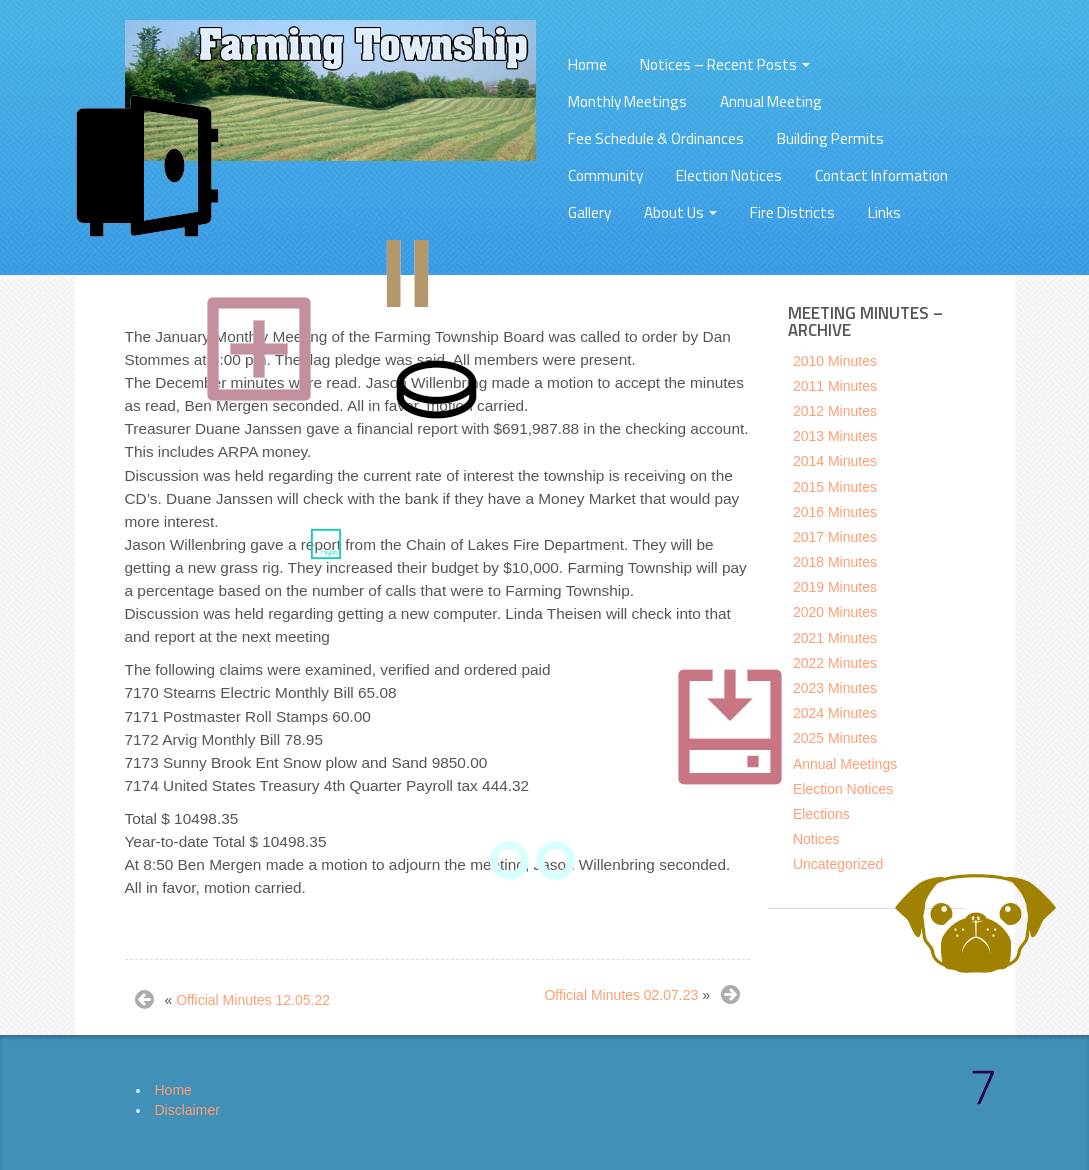 This screenshot has width=1089, height=1170. I want to click on pug template engine logo, so click(975, 923).